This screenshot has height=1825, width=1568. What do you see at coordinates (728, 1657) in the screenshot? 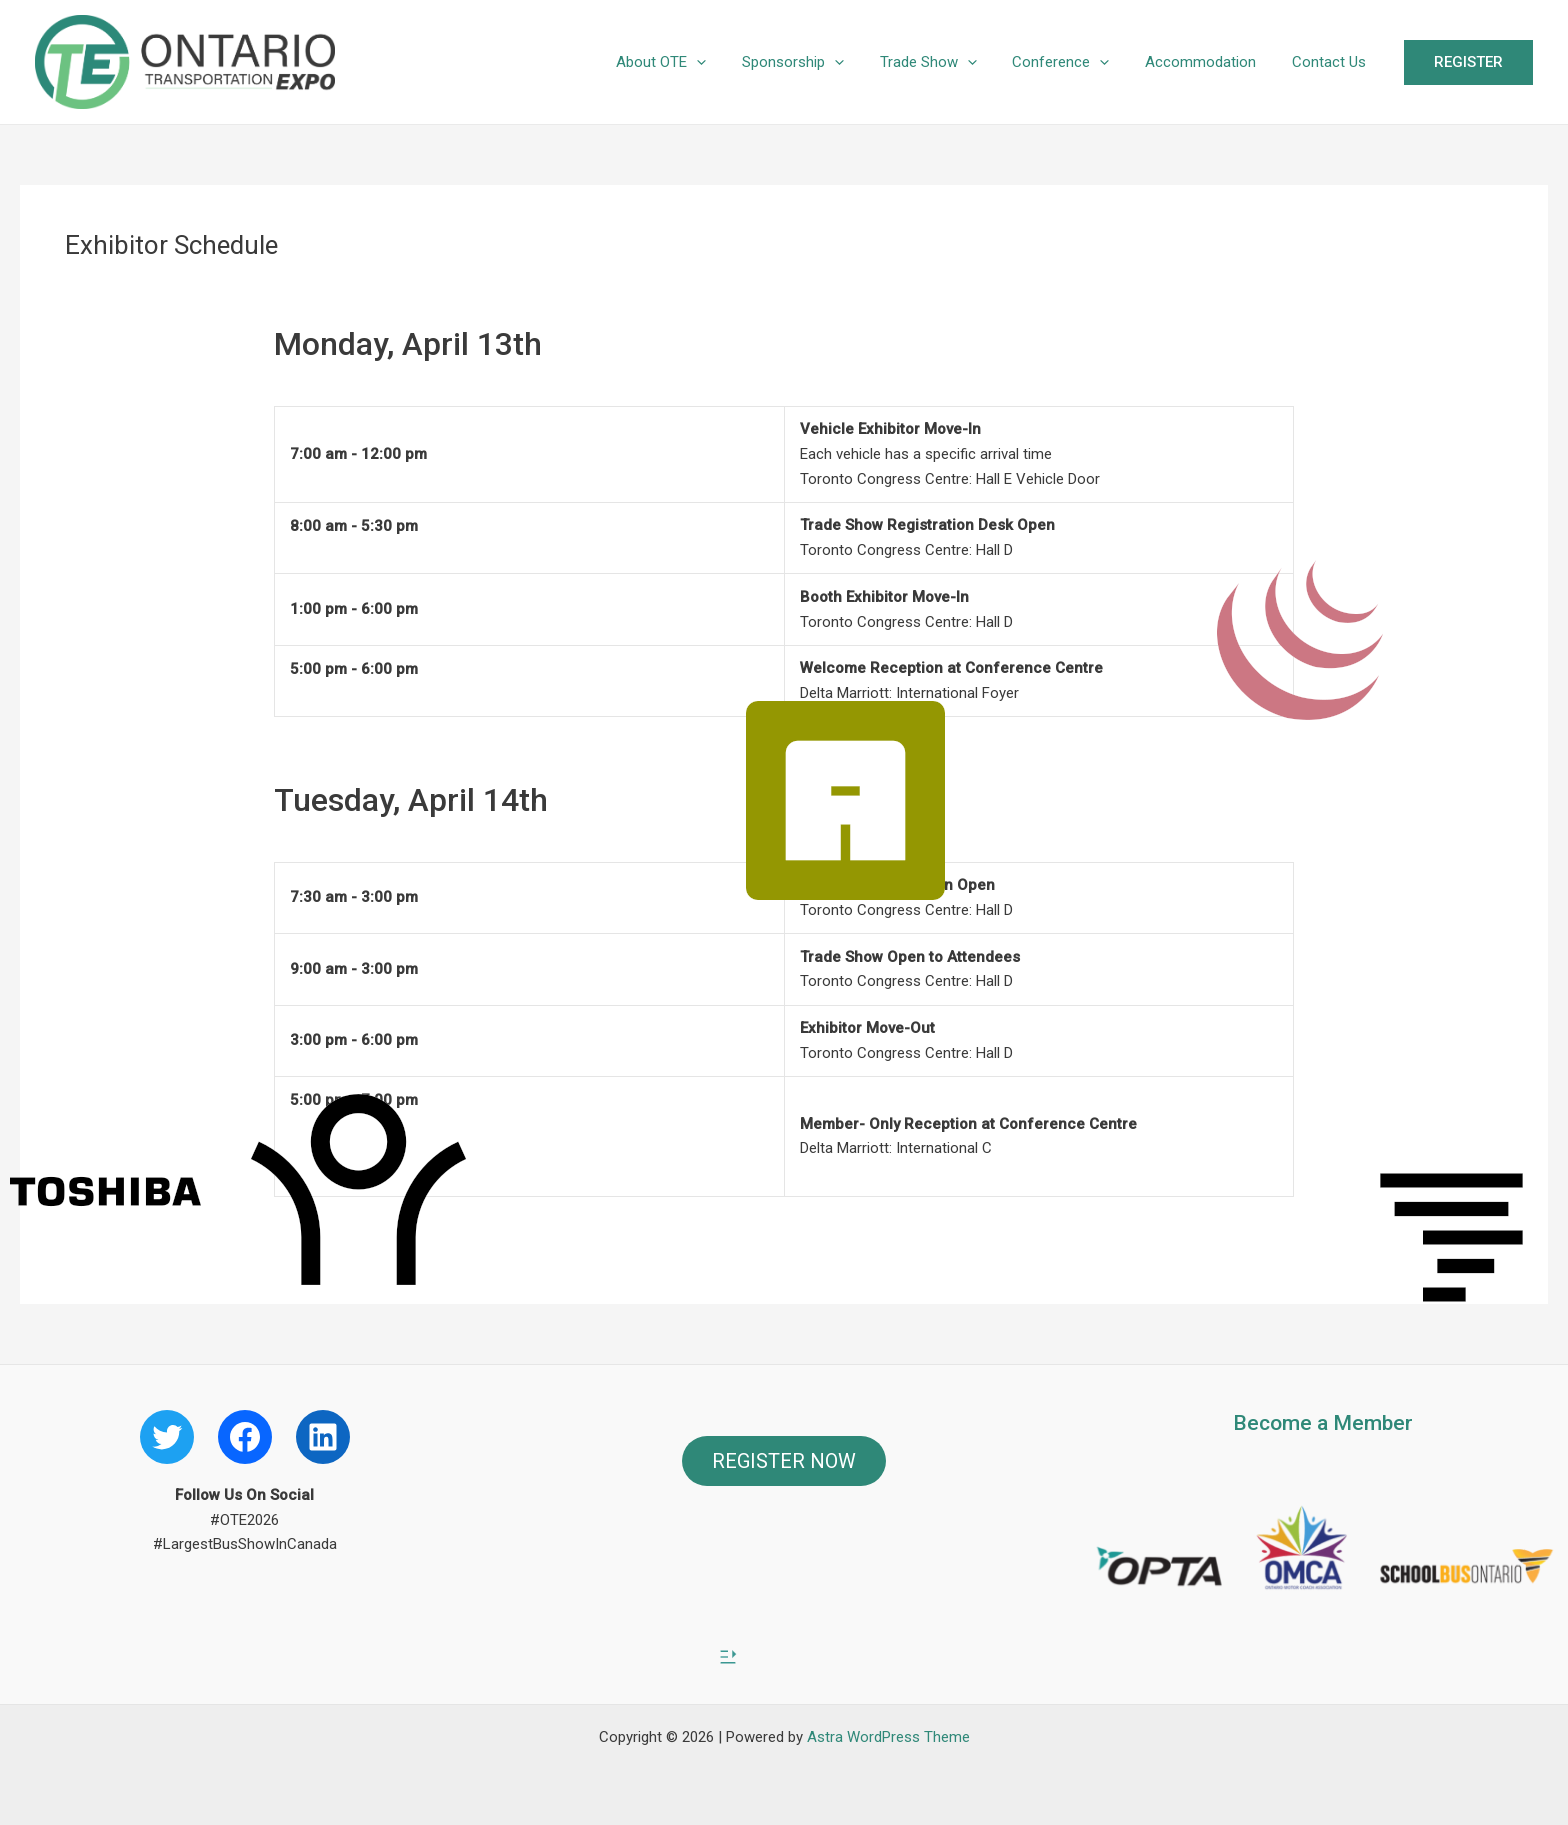
I see `expand the navigation menu` at bounding box center [728, 1657].